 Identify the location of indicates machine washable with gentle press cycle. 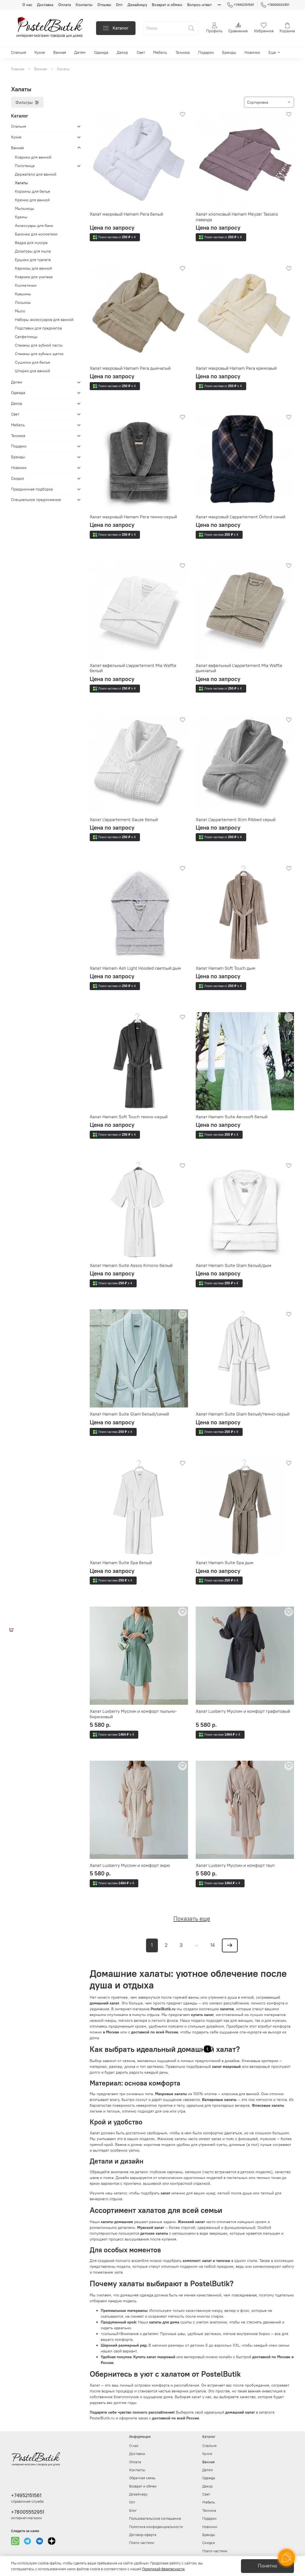
(11, 1630).